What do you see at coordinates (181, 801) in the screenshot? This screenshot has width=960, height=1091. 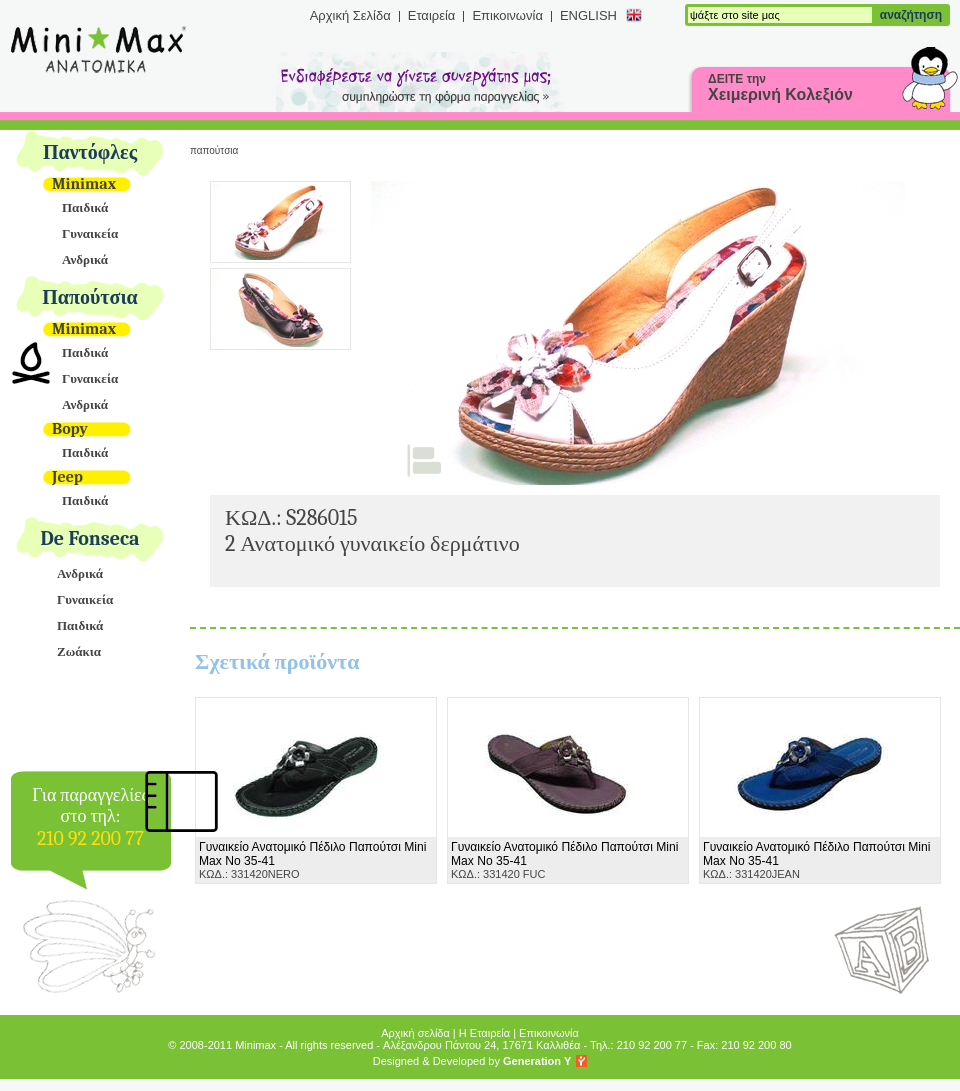 I see `toggle the sidebar panel` at bounding box center [181, 801].